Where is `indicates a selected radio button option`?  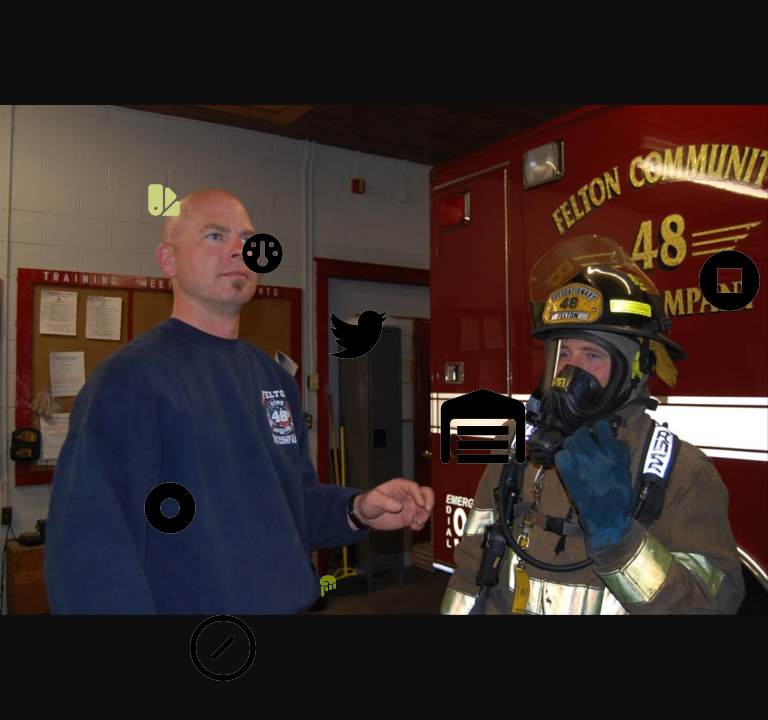
indicates a selected radio button option is located at coordinates (170, 508).